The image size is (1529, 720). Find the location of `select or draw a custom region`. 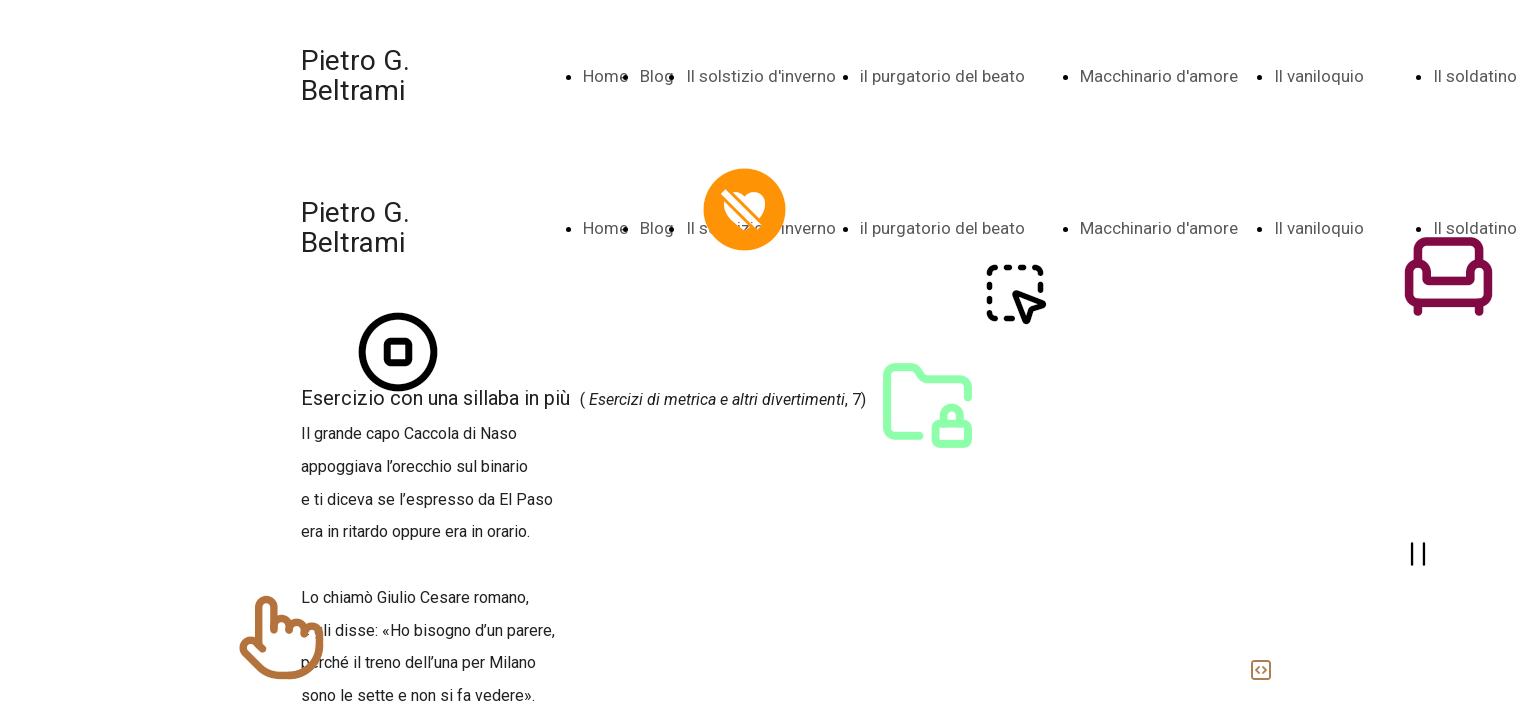

select or draw a custom region is located at coordinates (1015, 293).